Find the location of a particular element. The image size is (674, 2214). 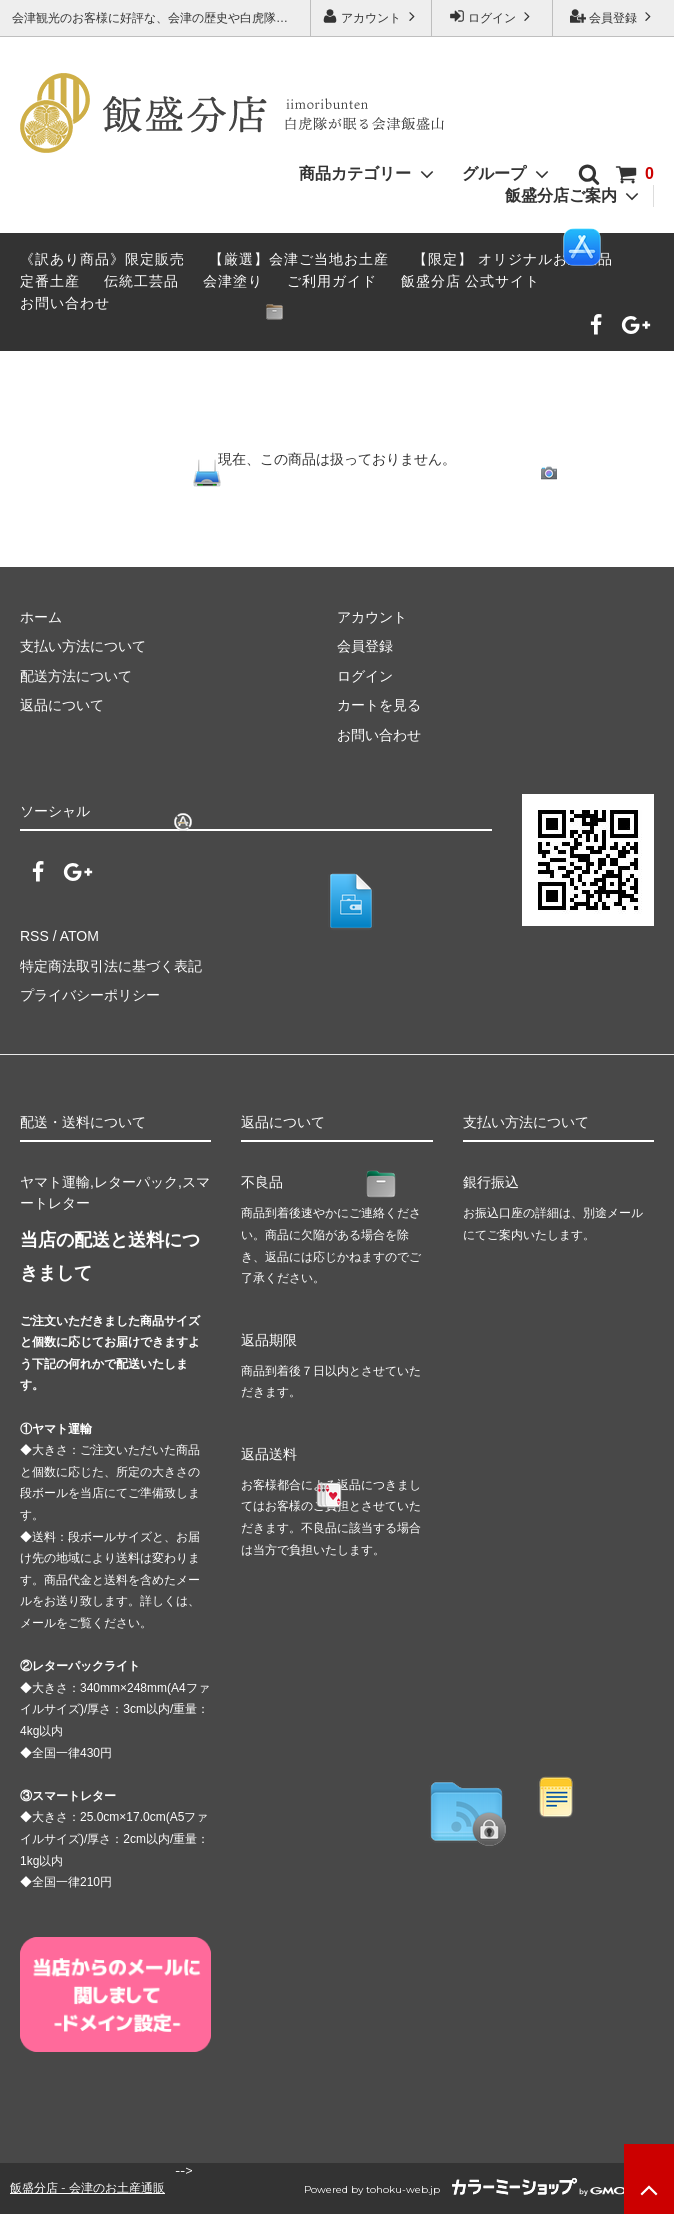

open the camera app is located at coordinates (549, 473).